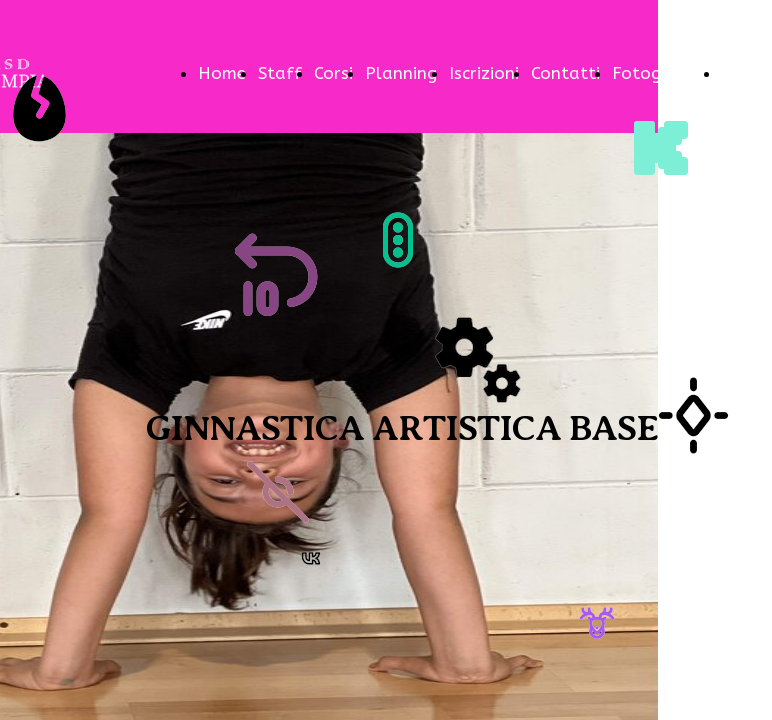 This screenshot has height=720, width=772. I want to click on open VK social network, so click(311, 558).